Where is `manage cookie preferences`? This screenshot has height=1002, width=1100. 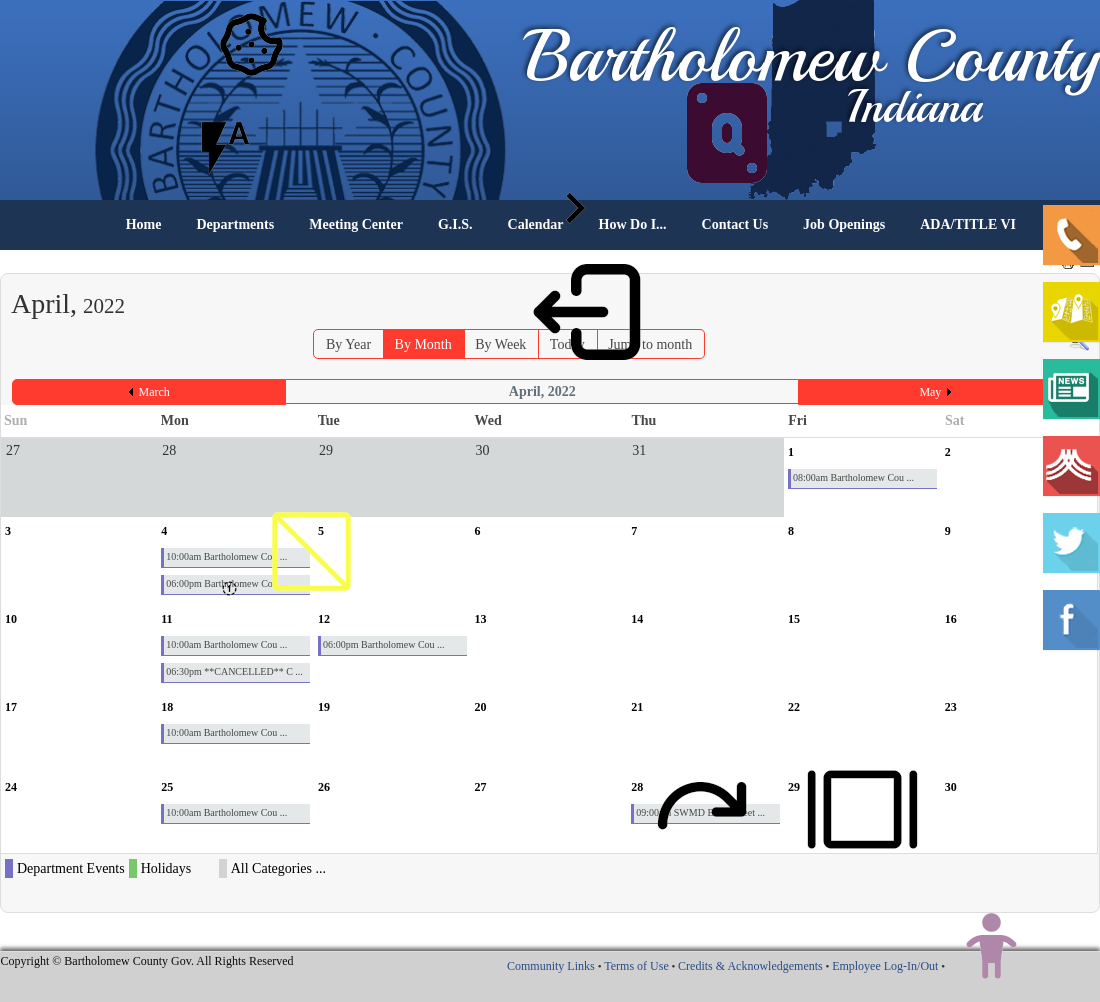
manage cookie preferences is located at coordinates (251, 44).